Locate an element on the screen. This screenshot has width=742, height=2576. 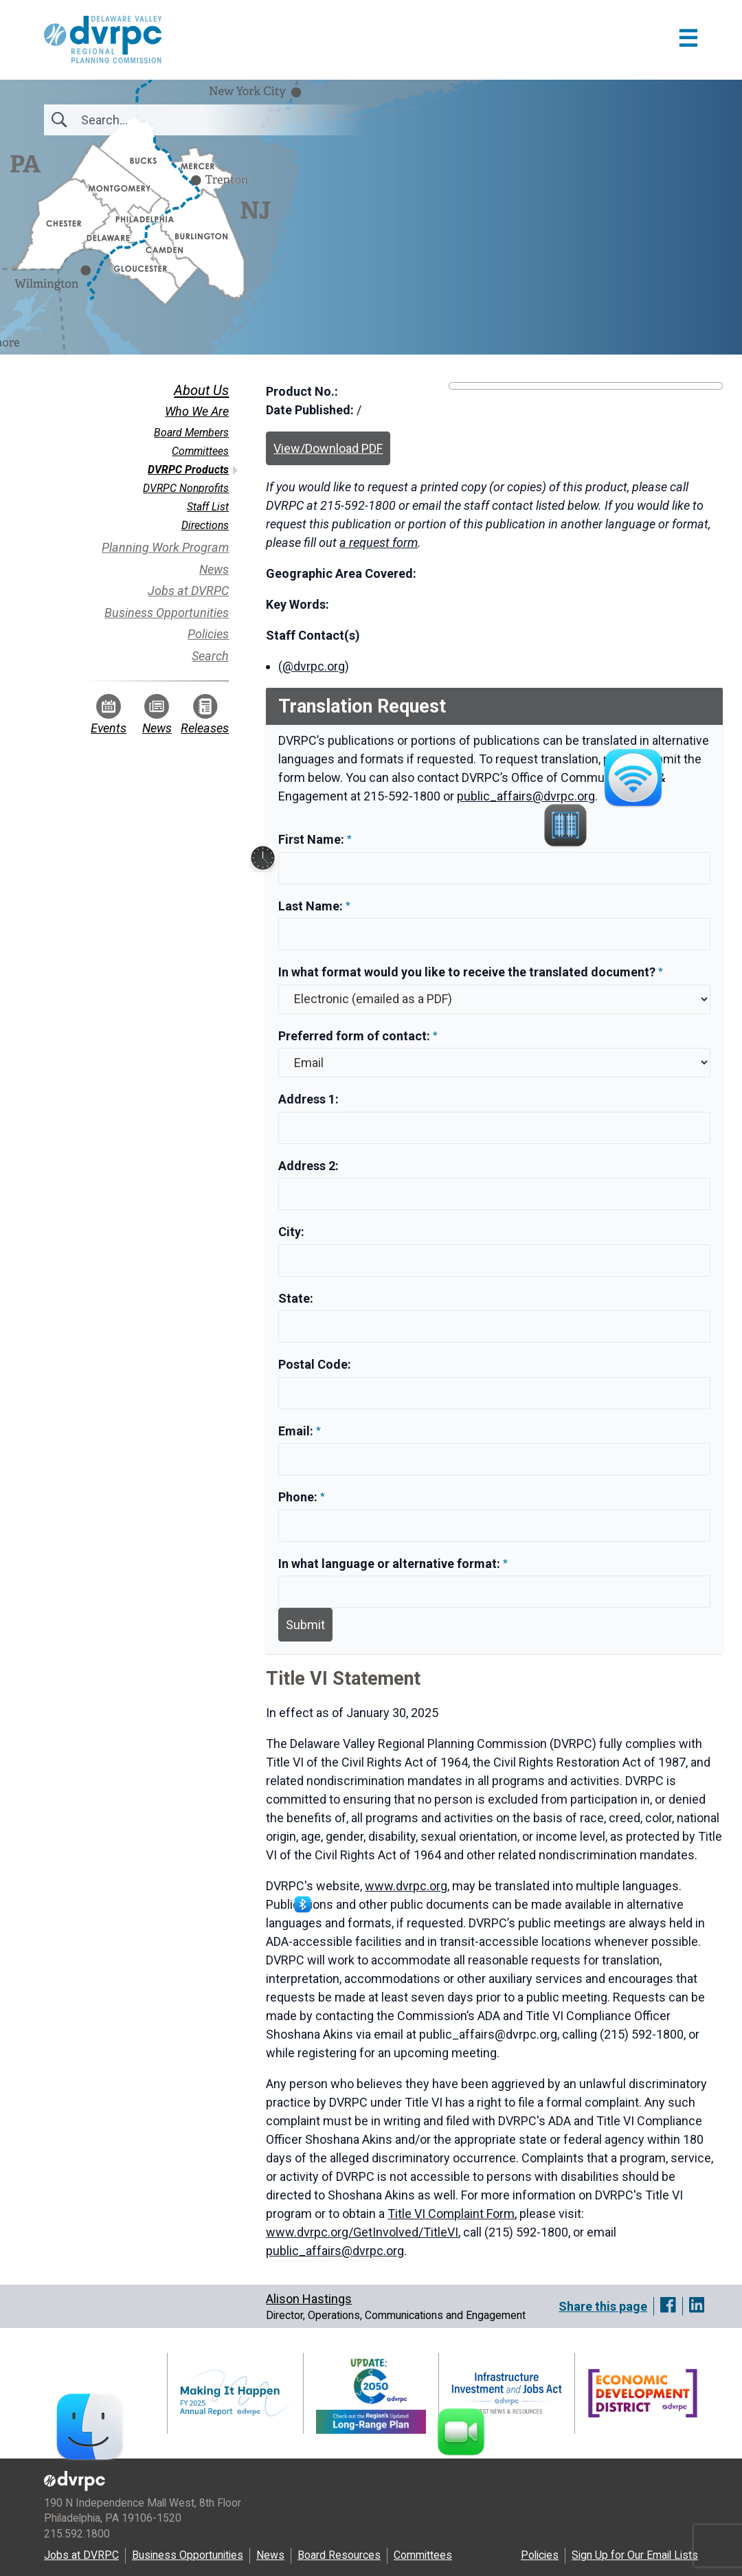
open Airport Utility to manage Apple wireless devices is located at coordinates (633, 777).